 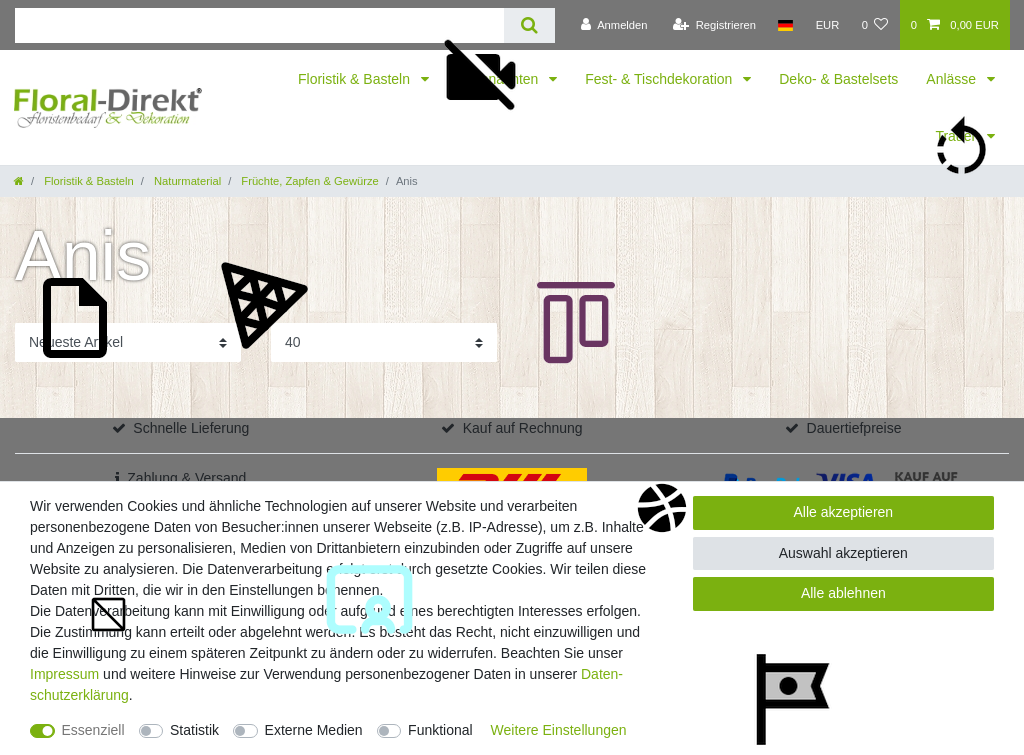 I want to click on camera is currently disabled or off, so click(x=481, y=77).